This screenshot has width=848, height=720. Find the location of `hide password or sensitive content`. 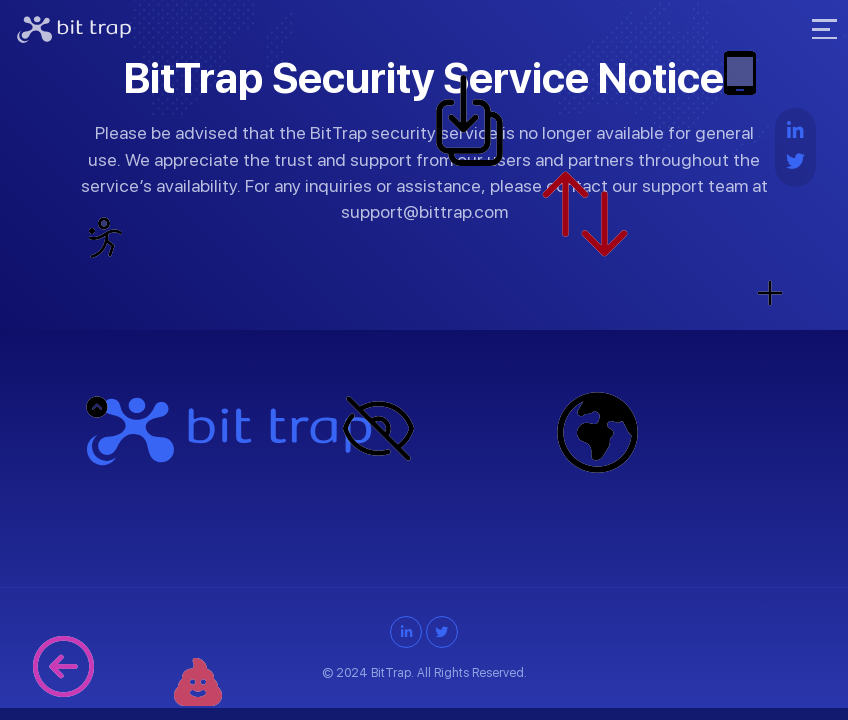

hide password or sensitive content is located at coordinates (378, 428).